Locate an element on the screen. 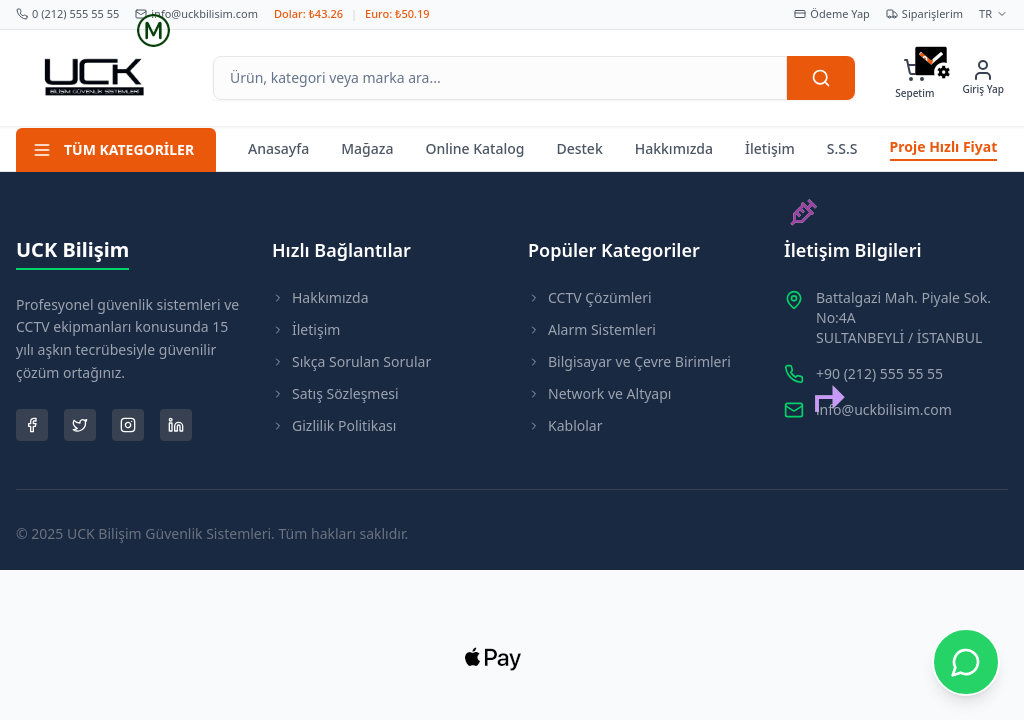 Image resolution: width=1024 pixels, height=720 pixels. share or forward content is located at coordinates (828, 399).